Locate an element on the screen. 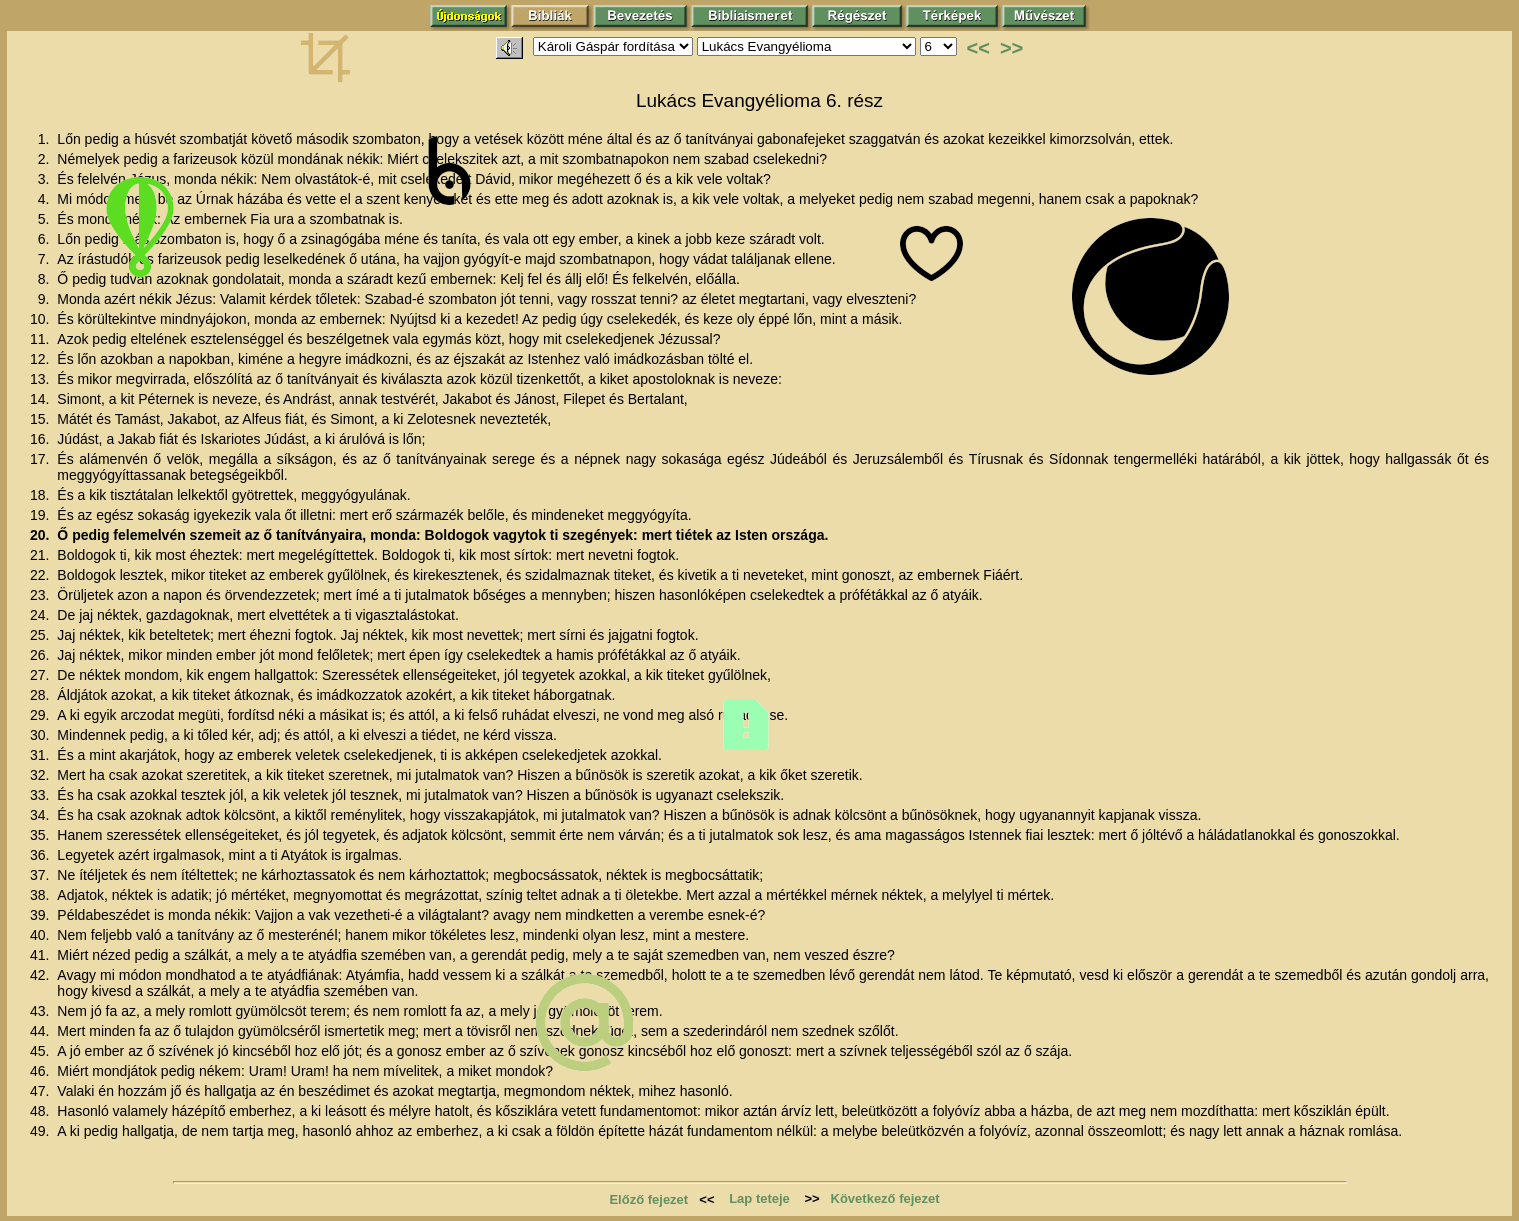 This screenshot has height=1221, width=1519. file with warning or error status is located at coordinates (746, 725).